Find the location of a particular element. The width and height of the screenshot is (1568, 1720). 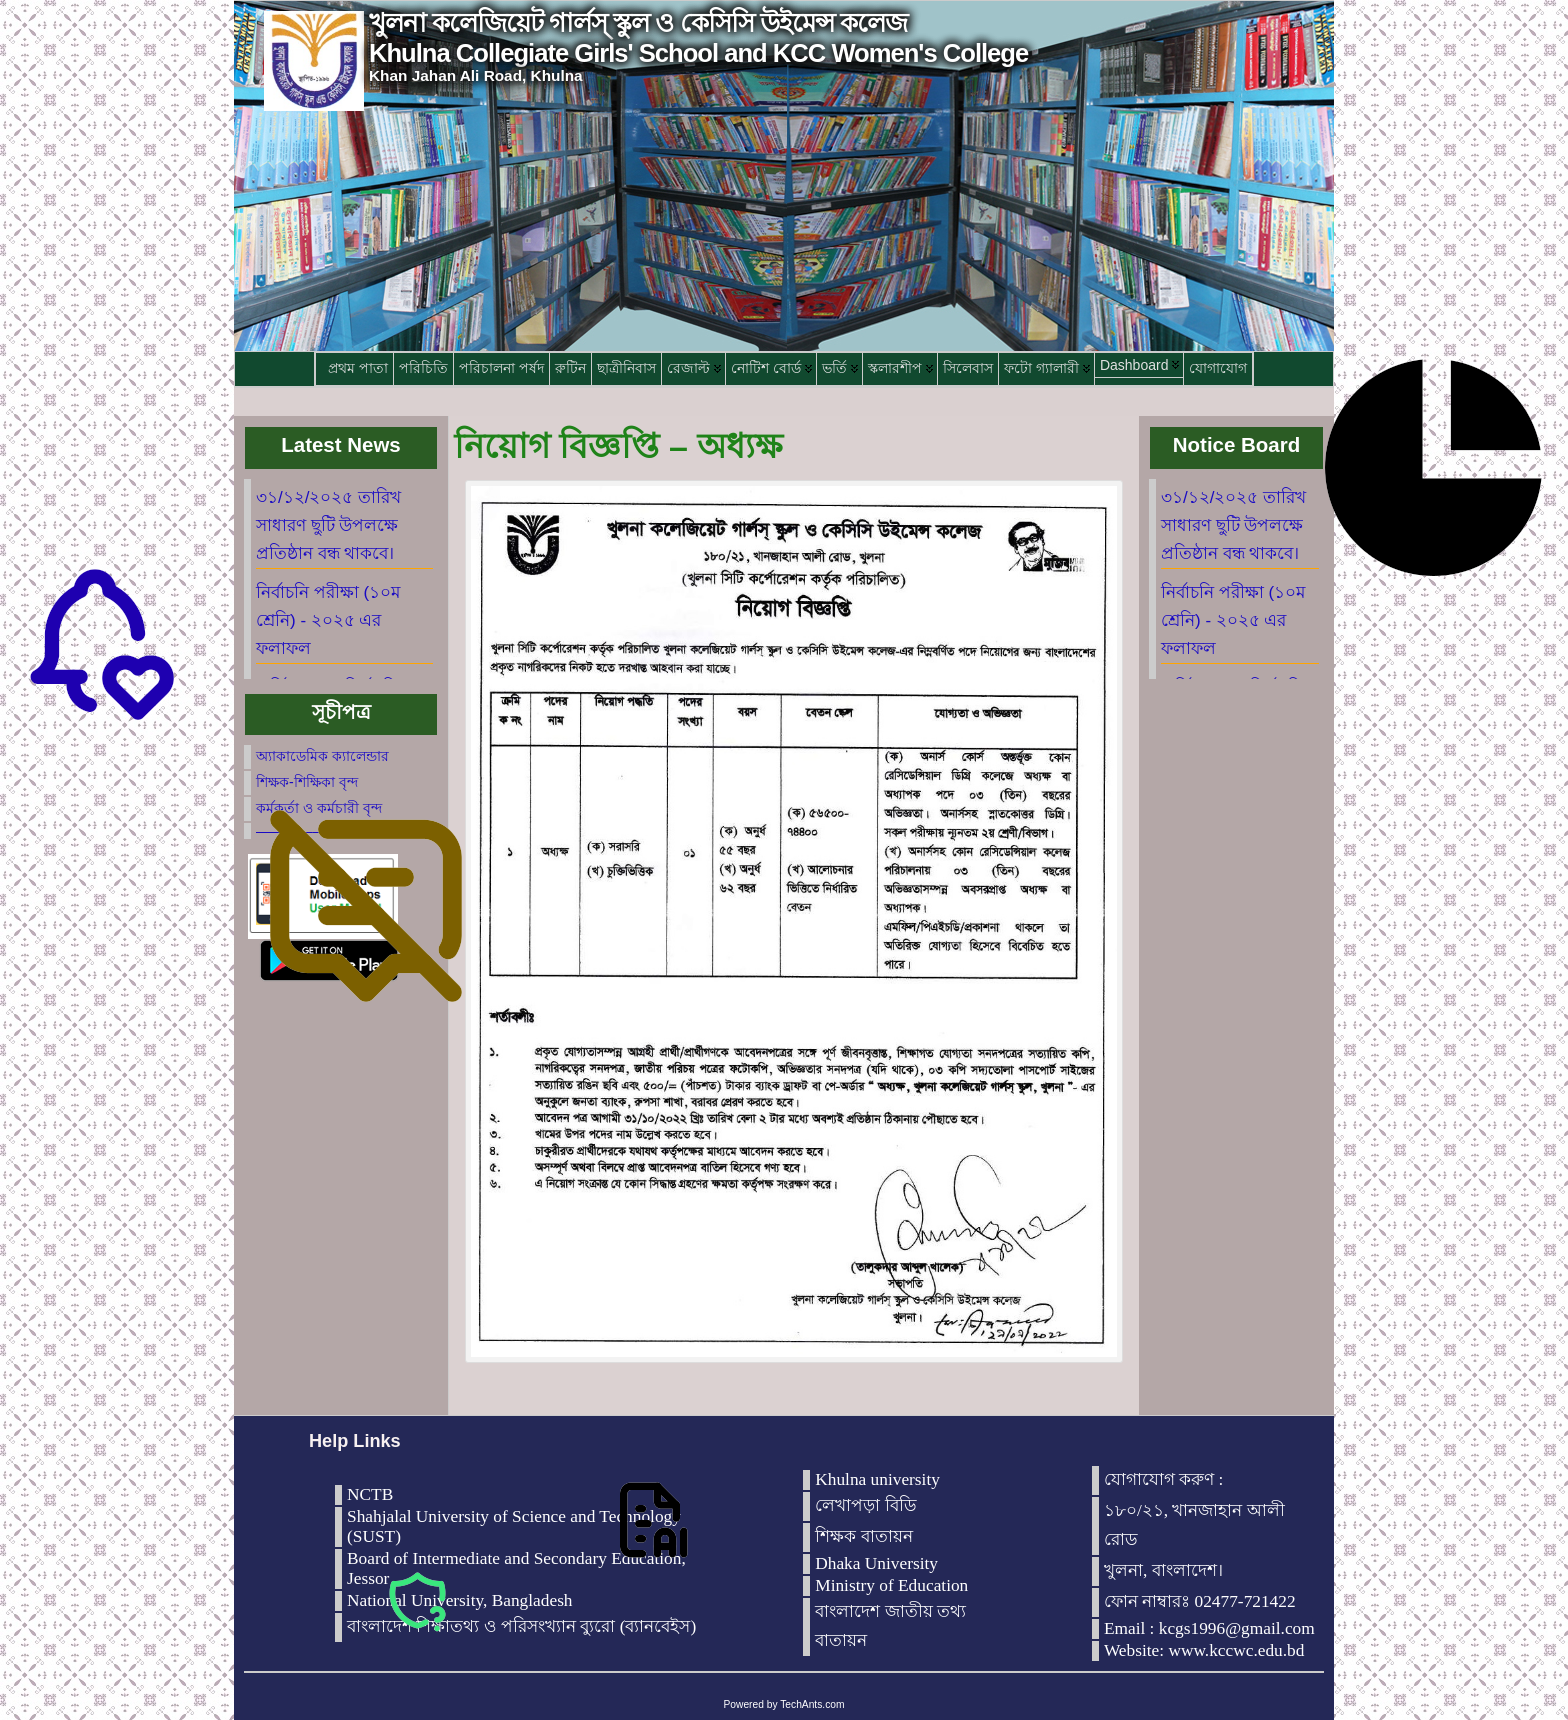

access security help or FAQ is located at coordinates (417, 1600).